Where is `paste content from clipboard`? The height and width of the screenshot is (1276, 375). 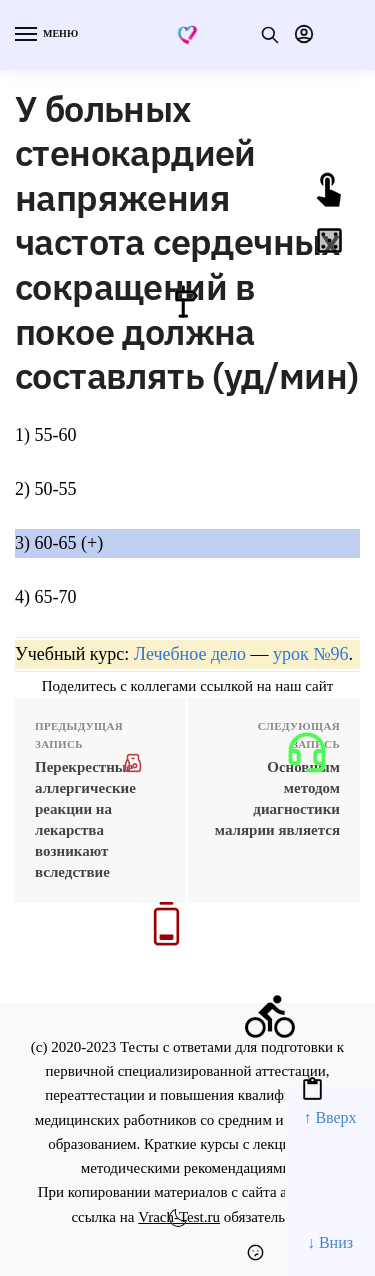
paste content from clipboard is located at coordinates (312, 1089).